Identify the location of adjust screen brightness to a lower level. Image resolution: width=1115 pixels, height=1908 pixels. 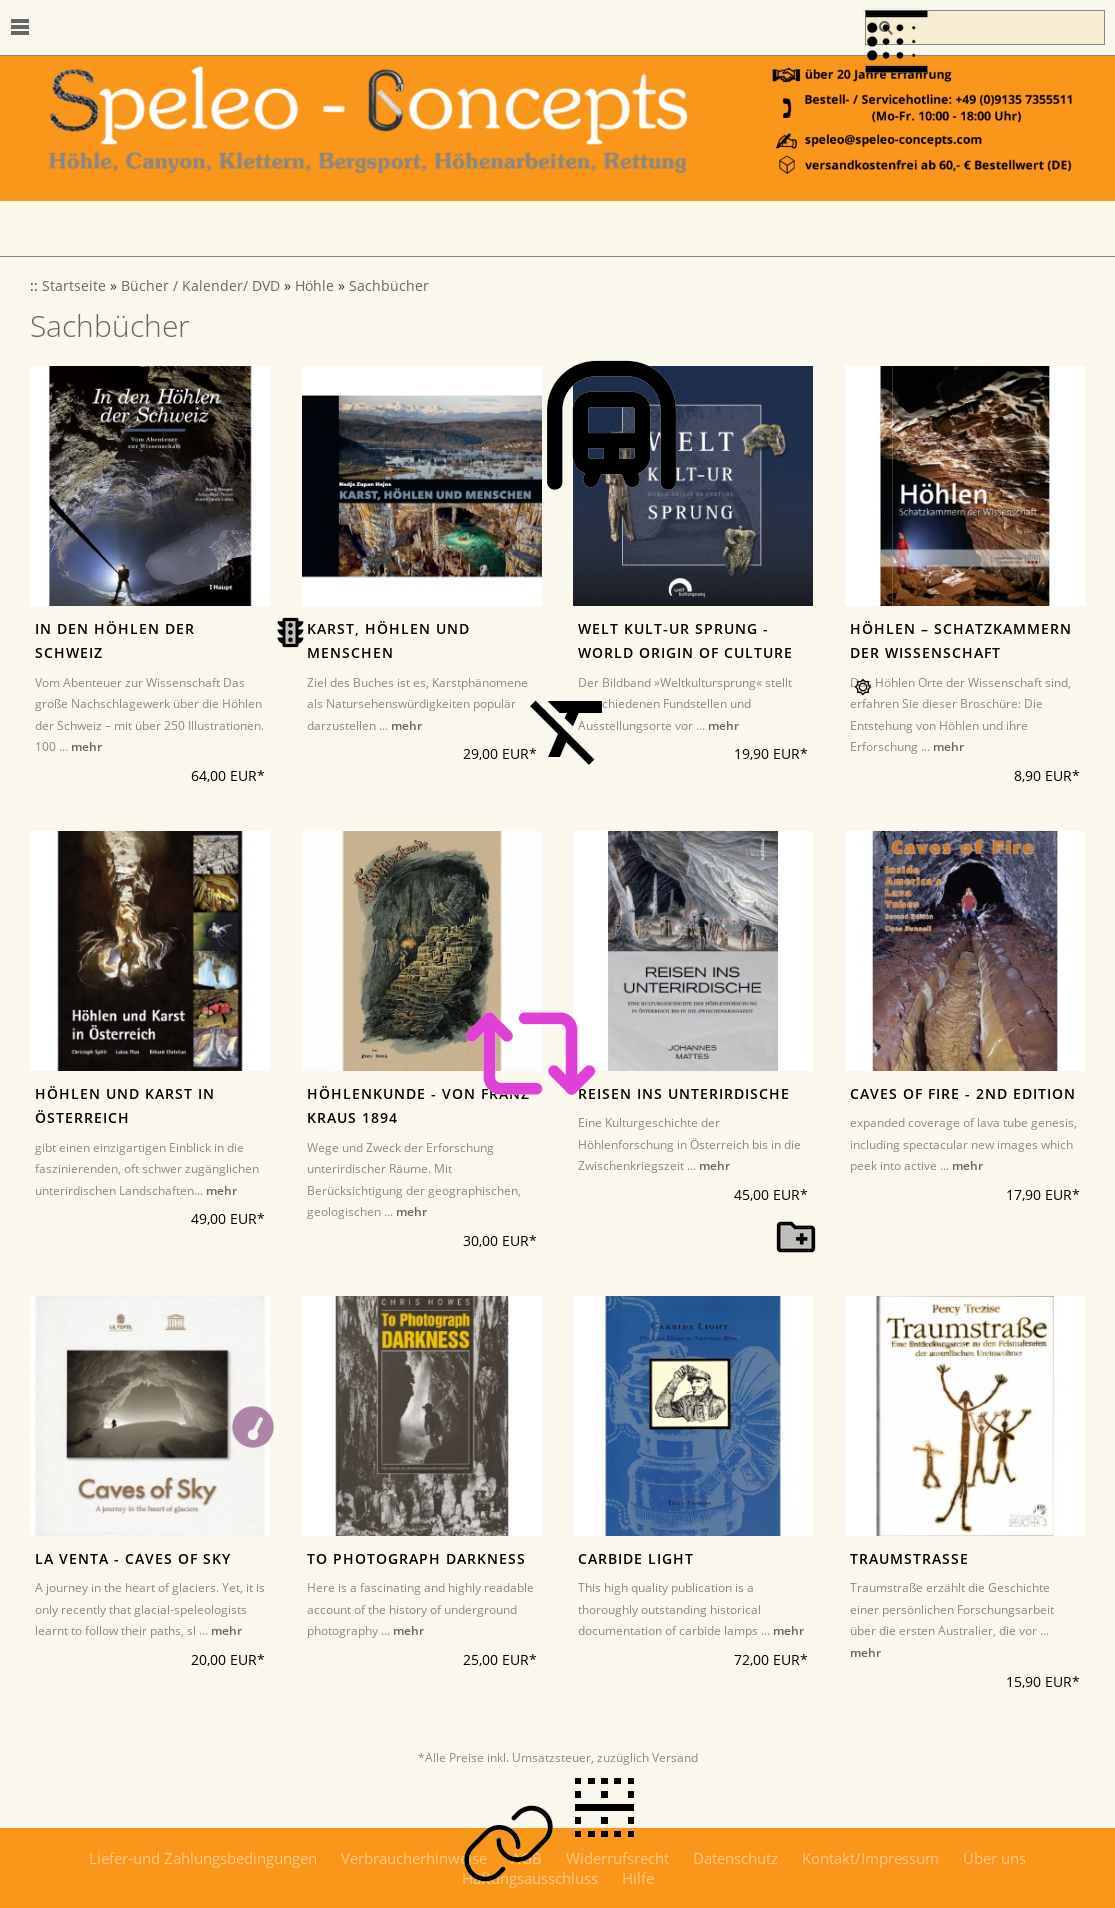
(863, 687).